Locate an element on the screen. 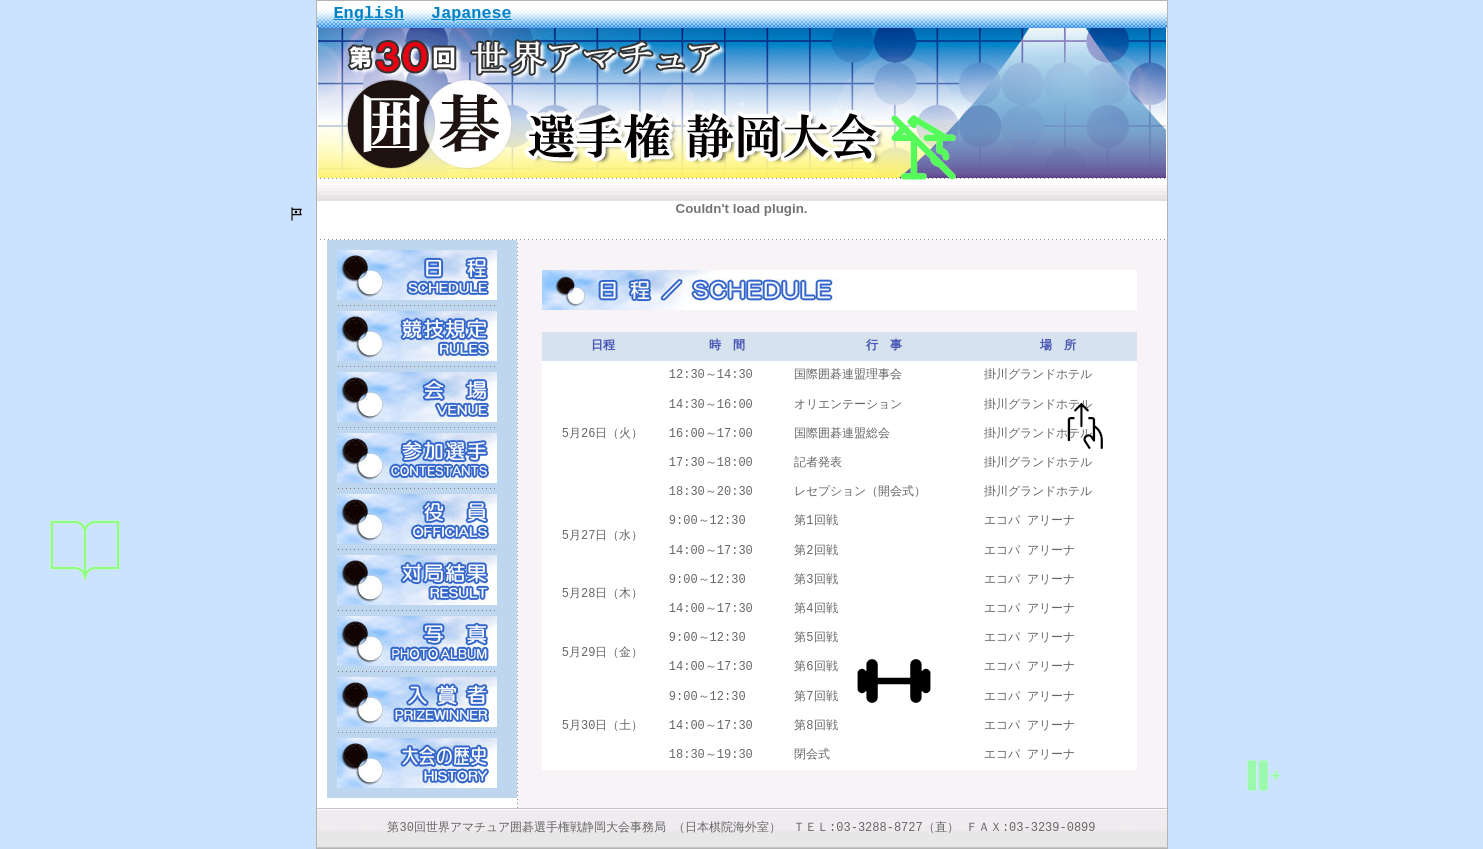  start a guided tour or walkthrough is located at coordinates (296, 214).